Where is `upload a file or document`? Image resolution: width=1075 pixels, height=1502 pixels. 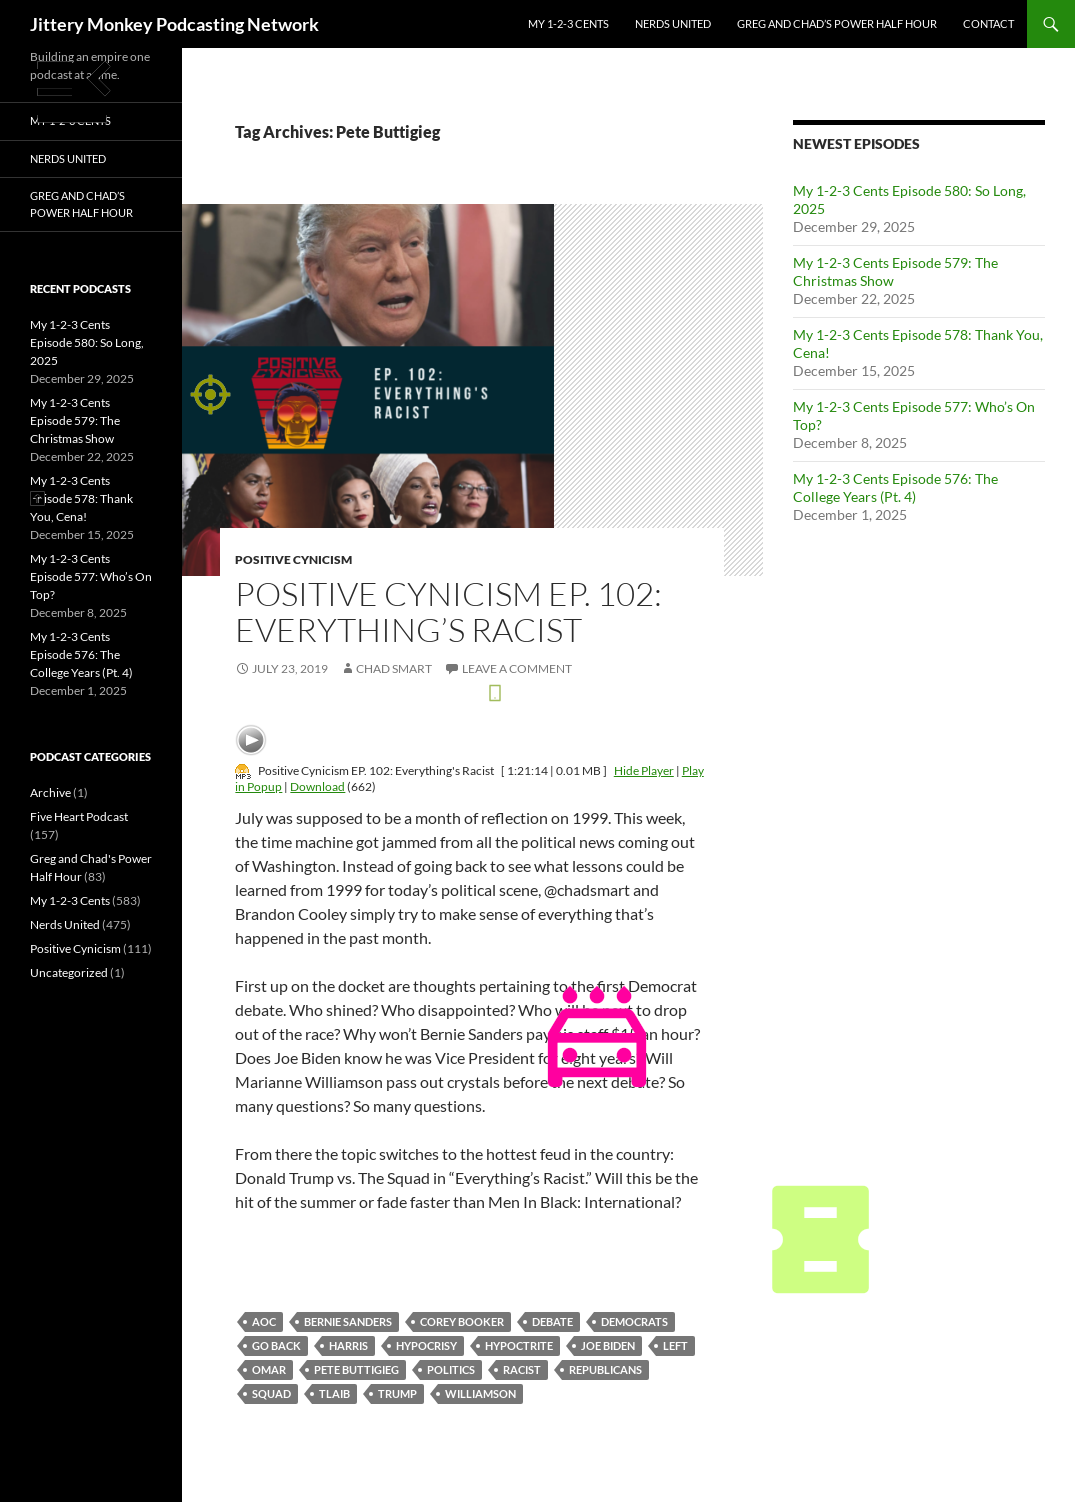
upload a file or document is located at coordinates (37, 498).